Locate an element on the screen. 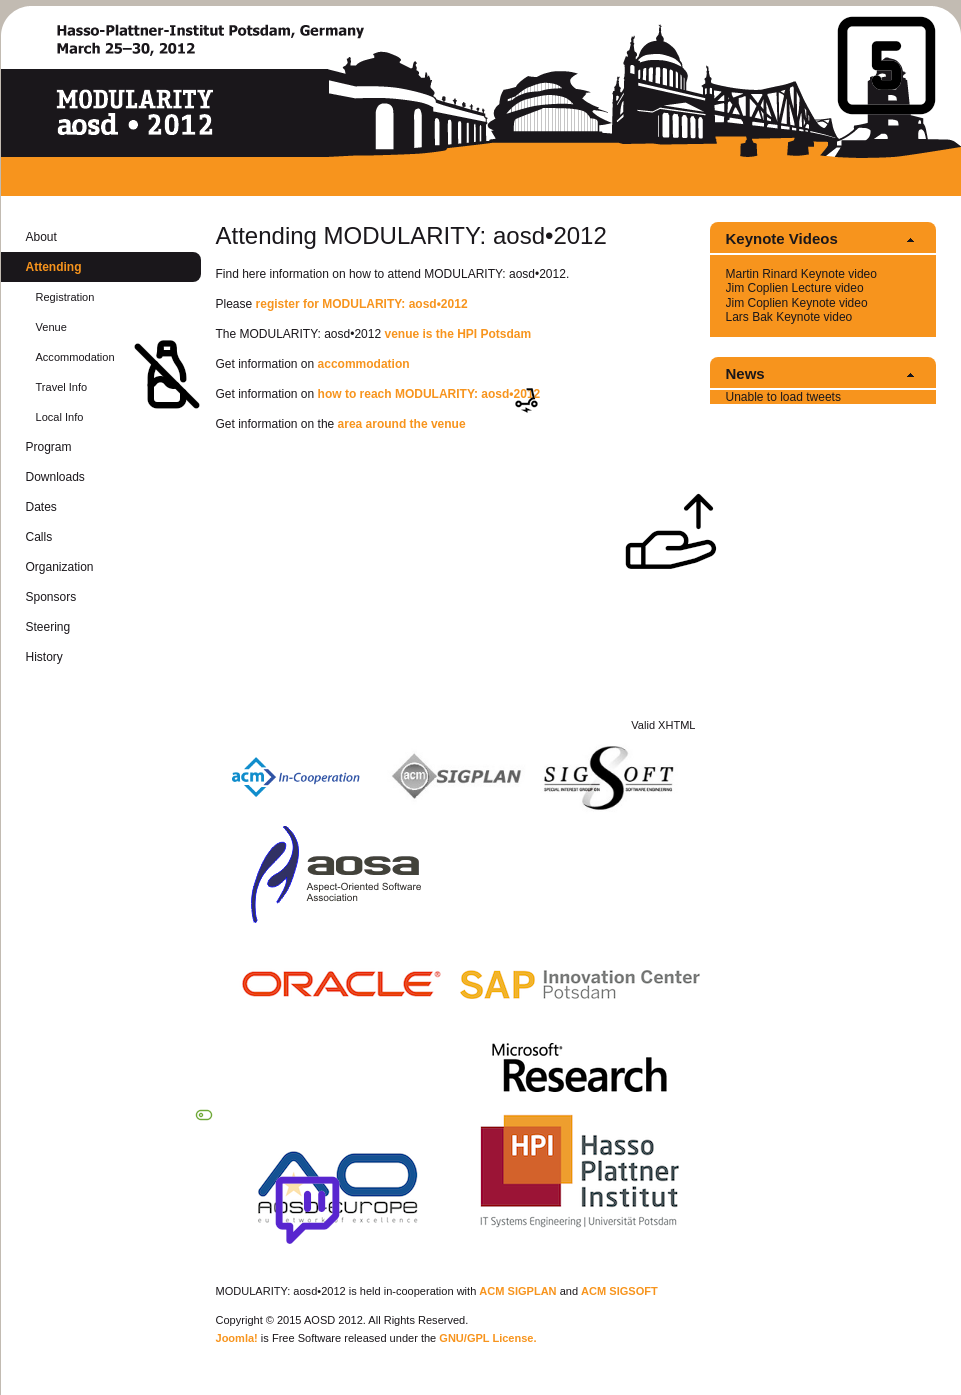 The image size is (961, 1395). select or navigate to item number 5 is located at coordinates (886, 65).